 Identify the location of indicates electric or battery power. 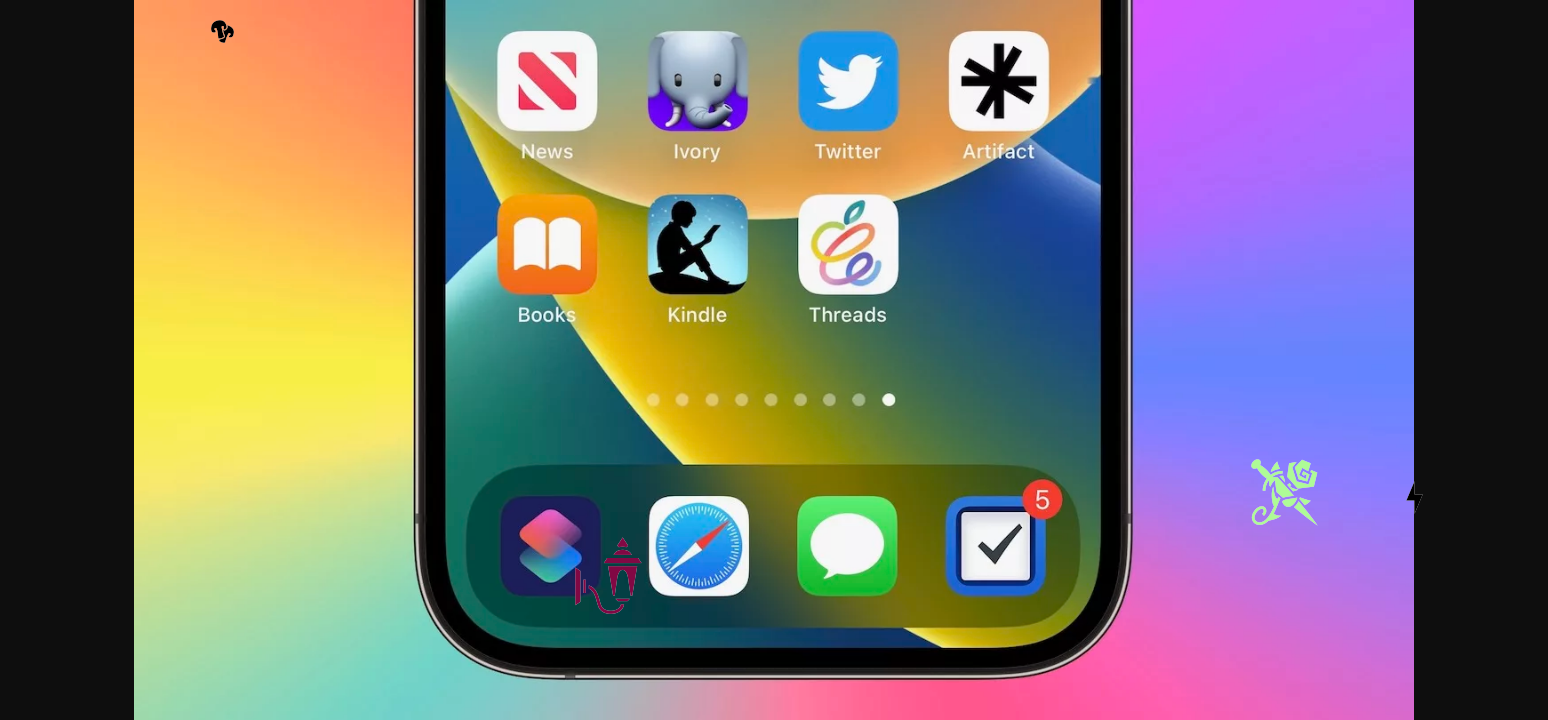
(1414, 497).